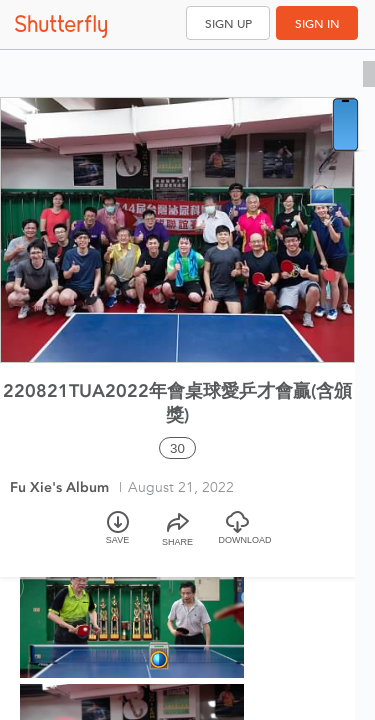  Describe the element at coordinates (345, 125) in the screenshot. I see `iPhone 15 device icon` at that location.